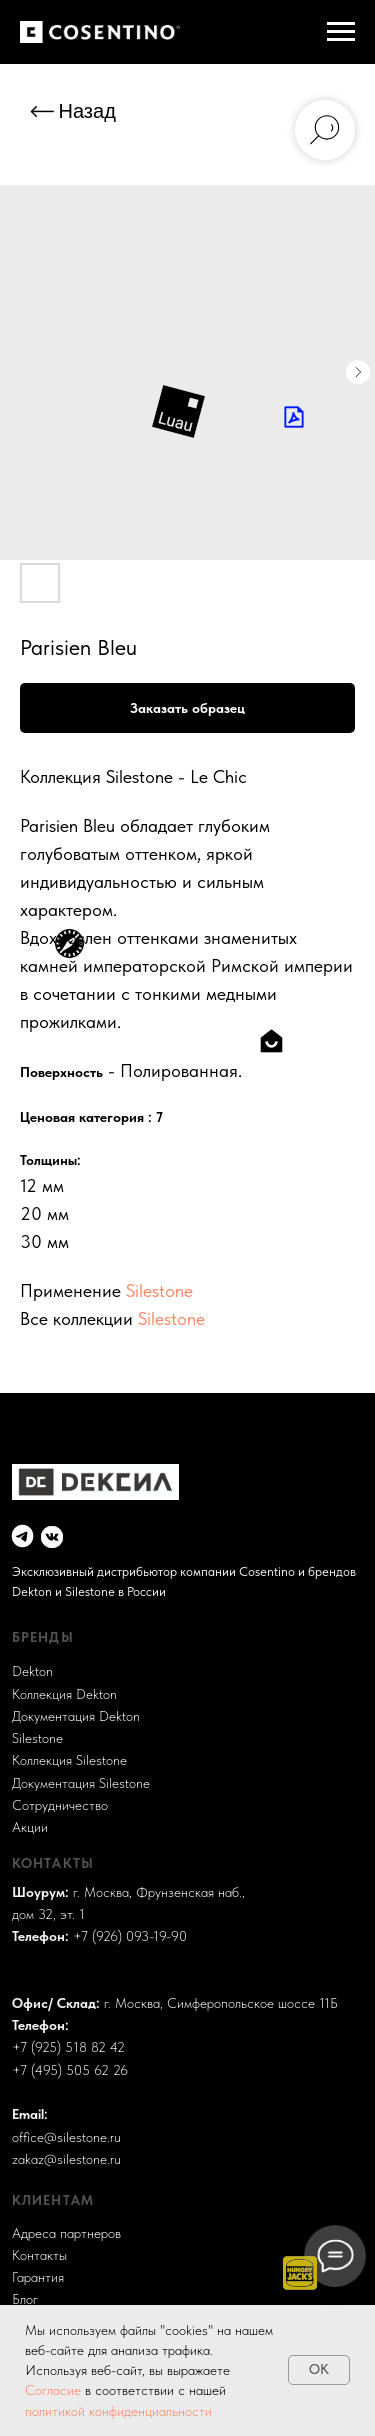 Image resolution: width=375 pixels, height=2436 pixels. I want to click on luau programming language logo, so click(178, 411).